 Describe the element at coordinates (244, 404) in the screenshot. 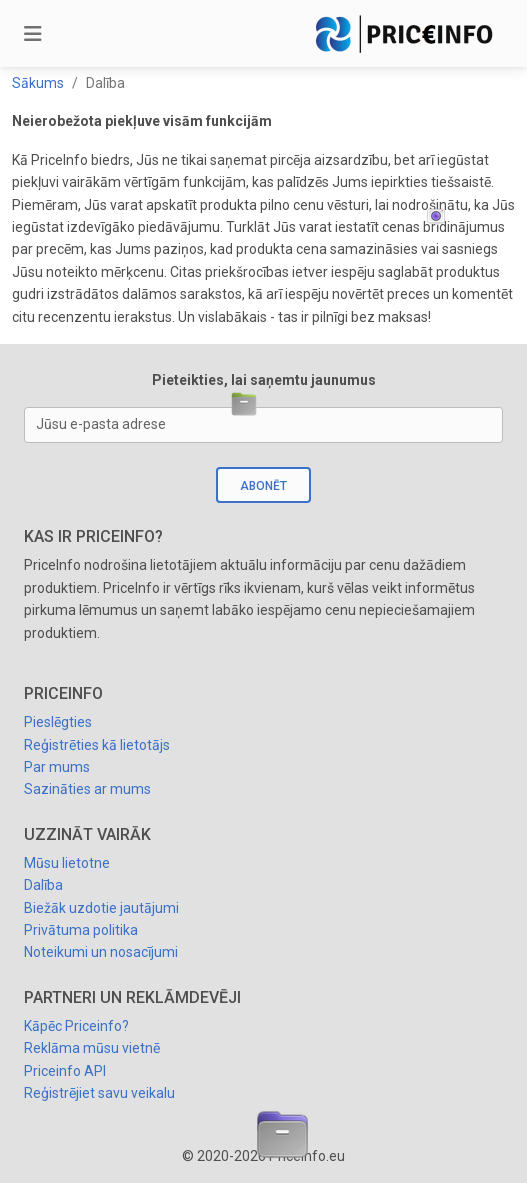

I see `open the file manager application` at that location.